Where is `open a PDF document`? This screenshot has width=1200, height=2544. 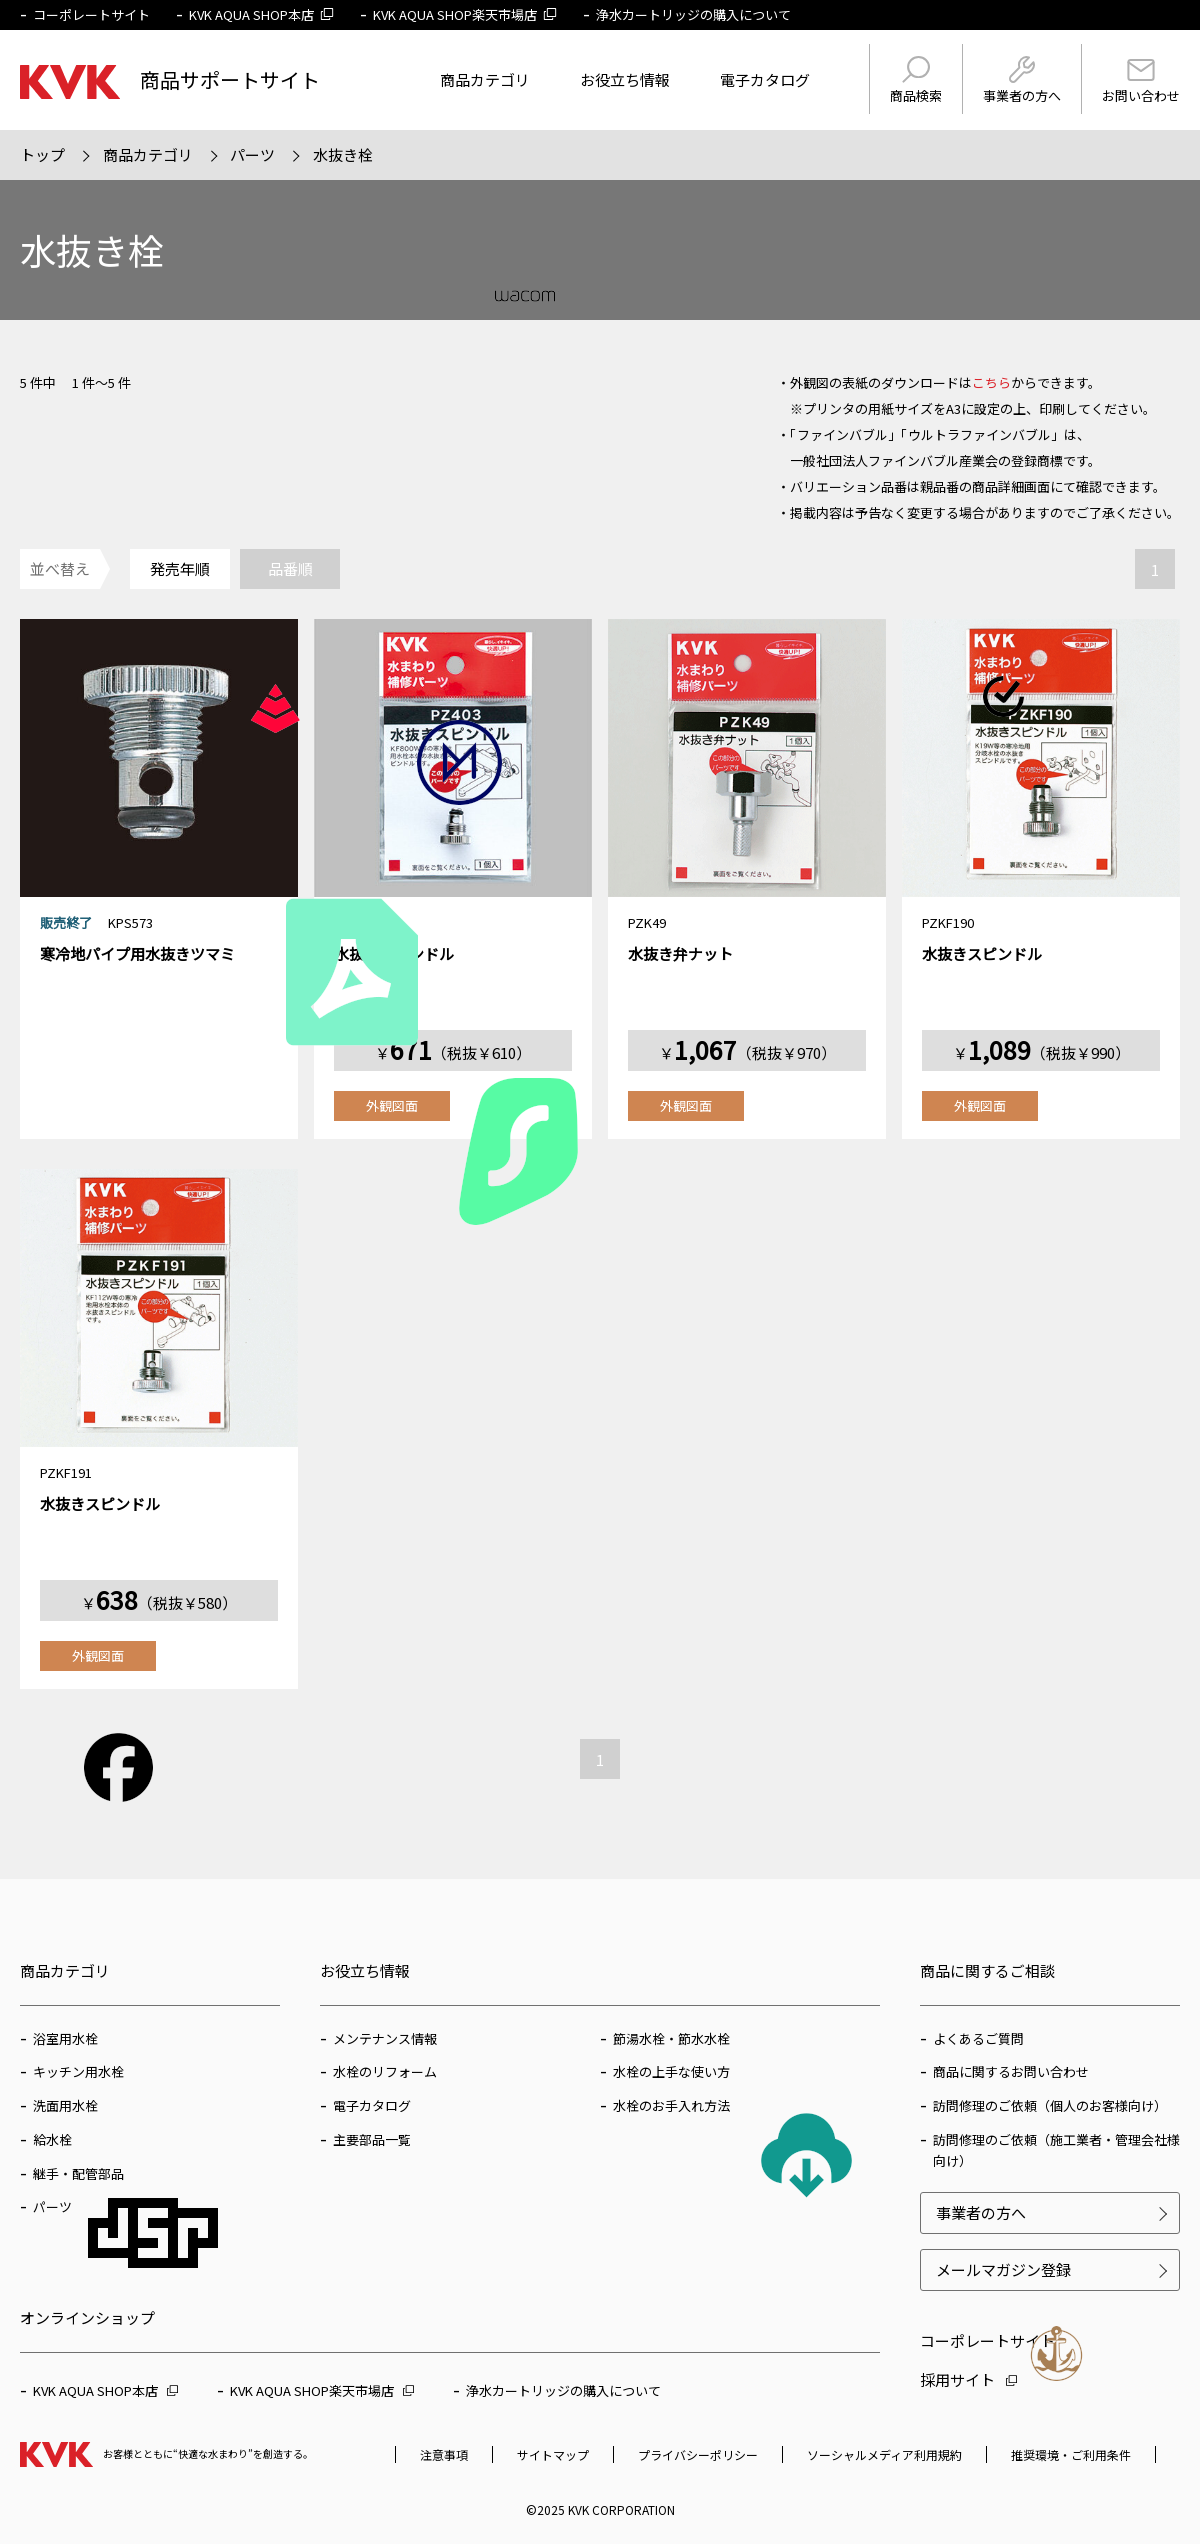 open a PDF document is located at coordinates (352, 972).